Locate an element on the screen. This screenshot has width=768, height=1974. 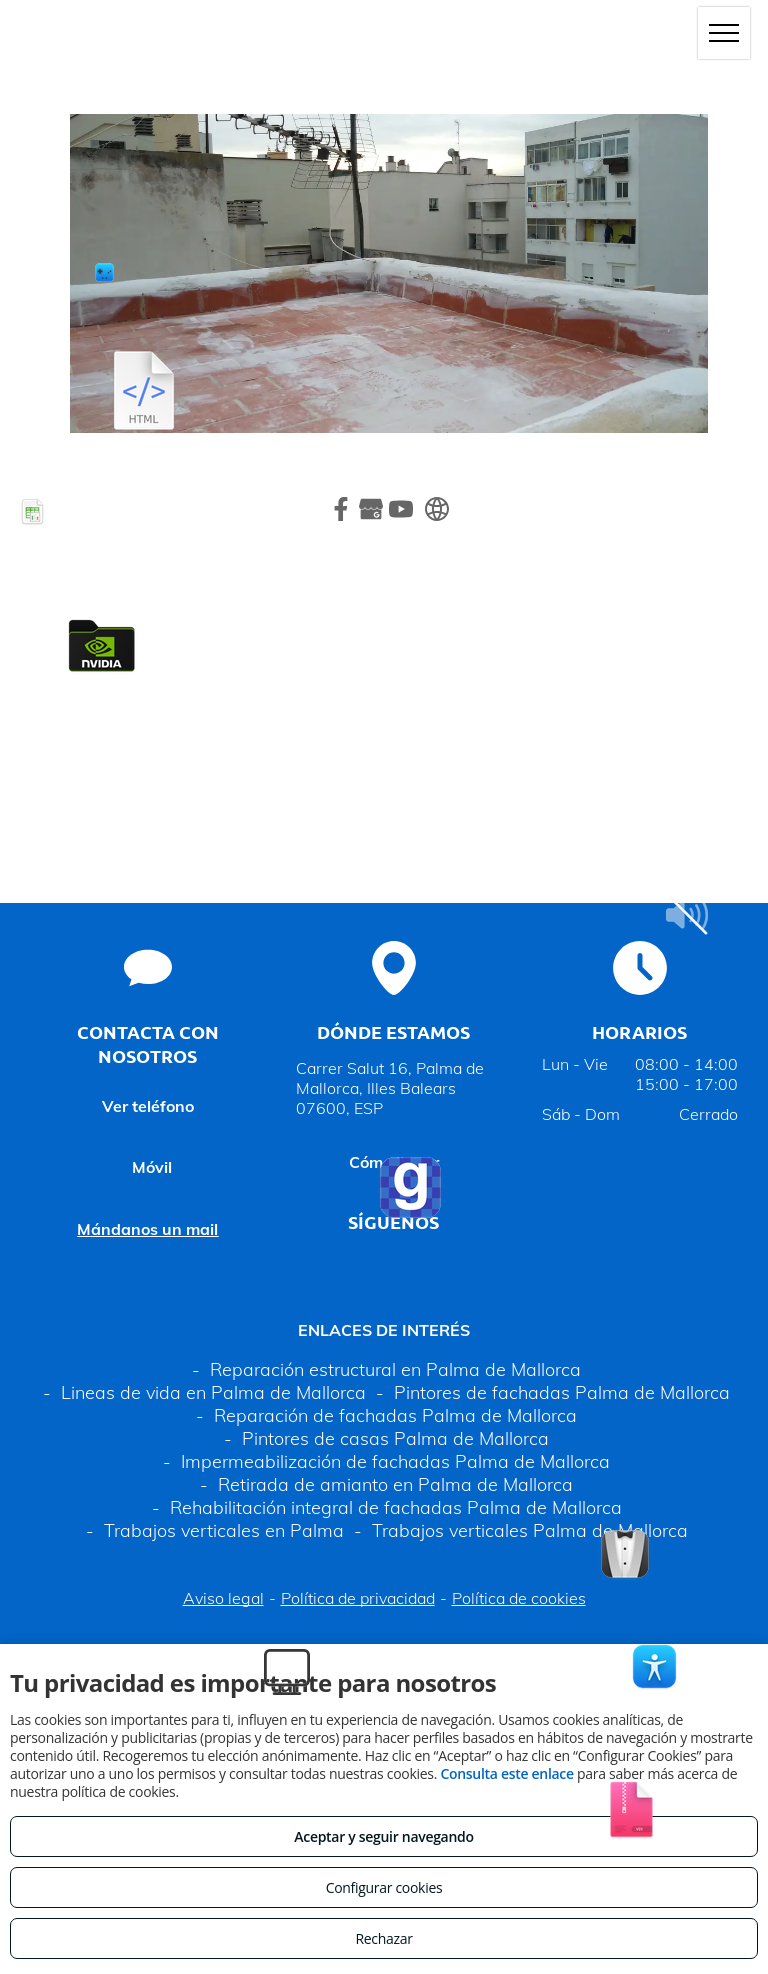
display or monitor settings is located at coordinates (287, 1672).